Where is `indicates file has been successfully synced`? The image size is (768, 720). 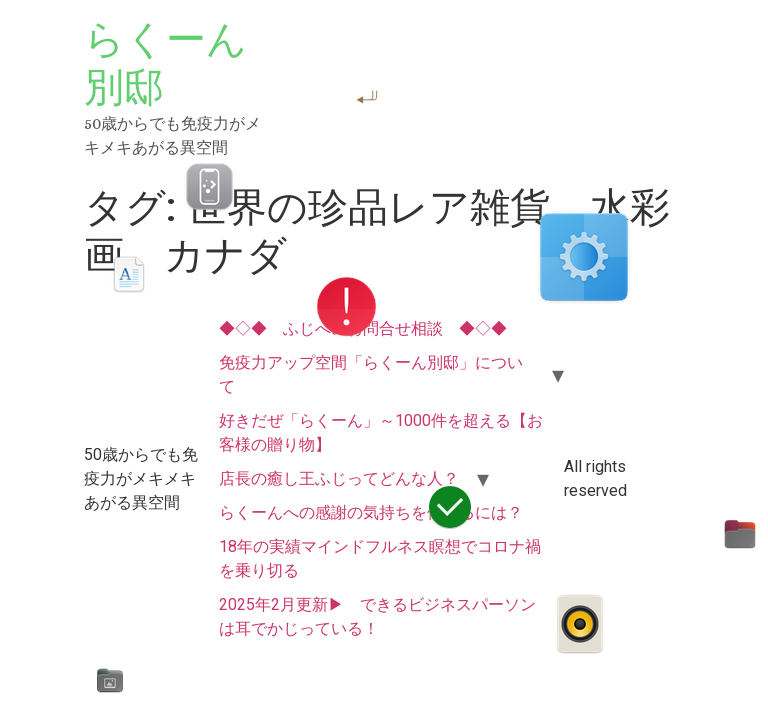
indicates file has been successfully synced is located at coordinates (450, 507).